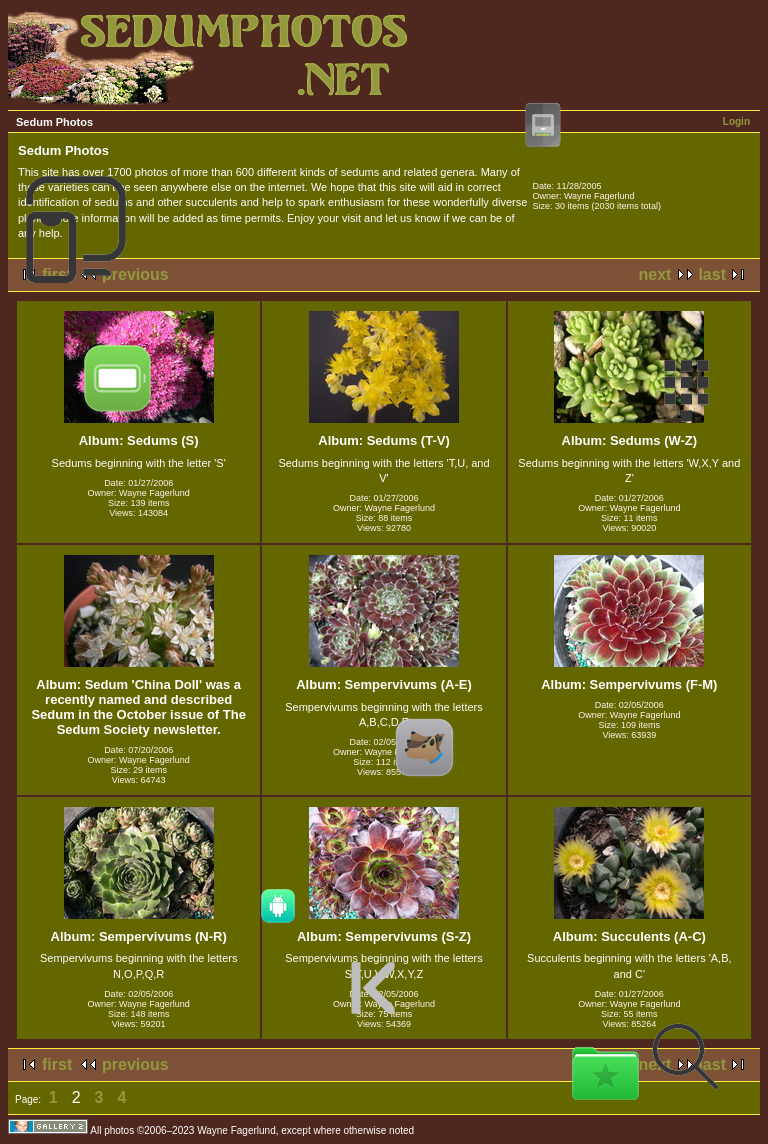 The height and width of the screenshot is (1144, 768). What do you see at coordinates (543, 125) in the screenshot?
I see `n64 game rom file` at bounding box center [543, 125].